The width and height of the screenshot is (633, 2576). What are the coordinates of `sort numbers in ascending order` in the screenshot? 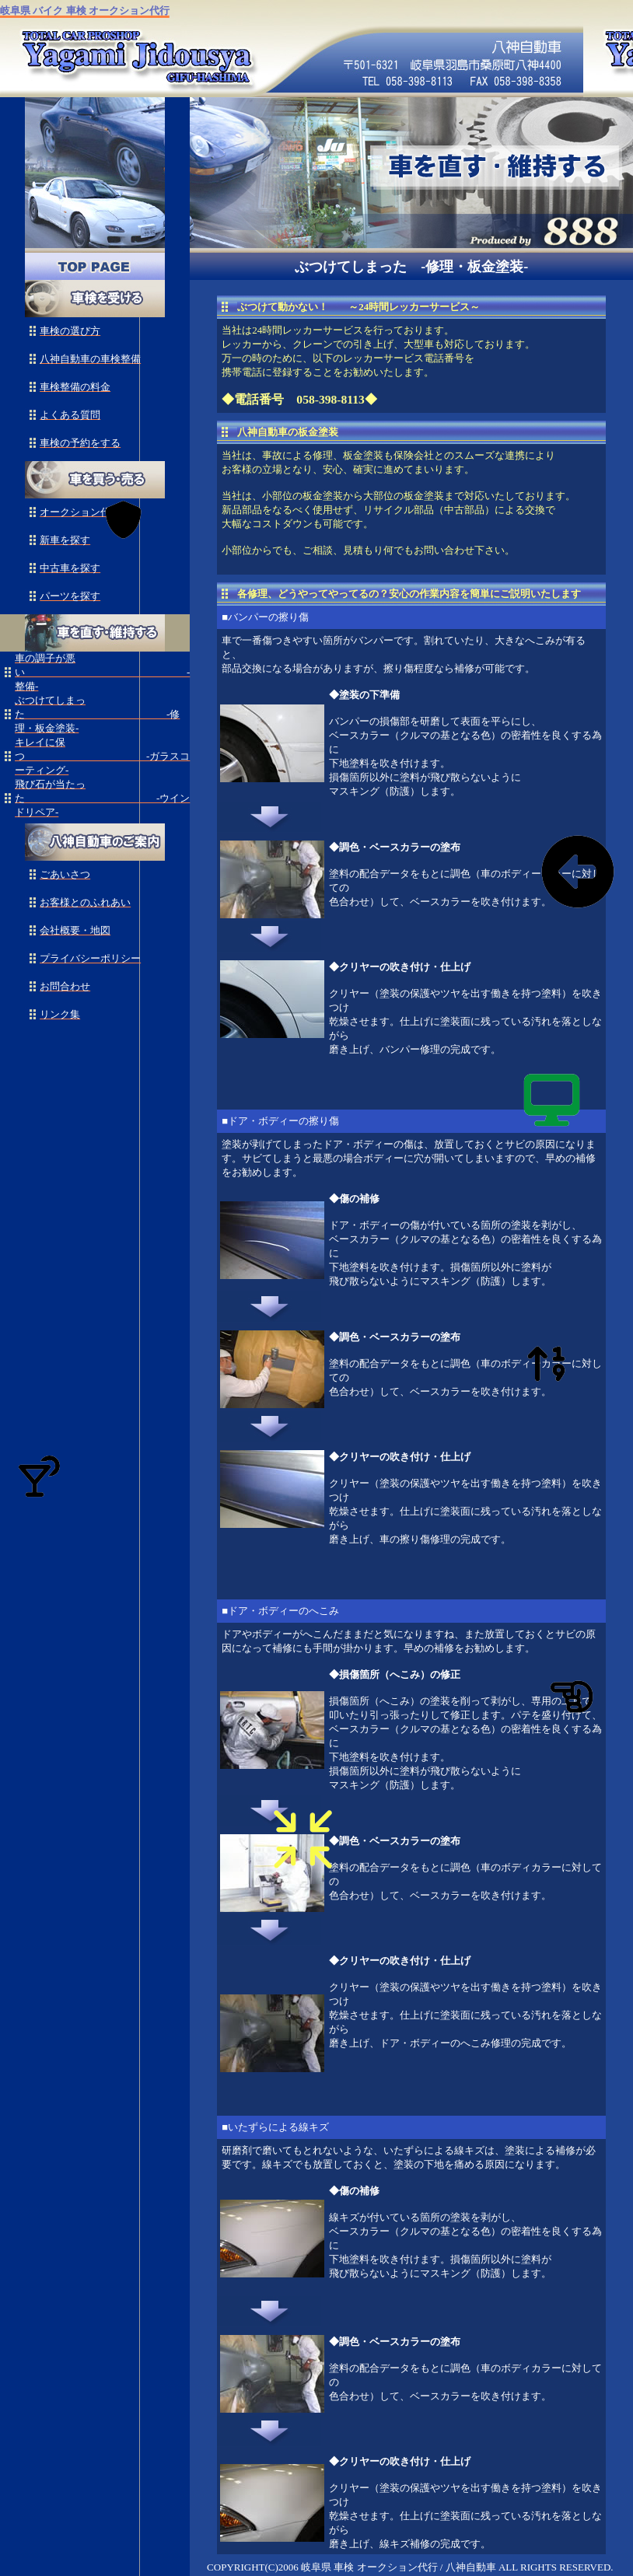 It's located at (547, 1364).